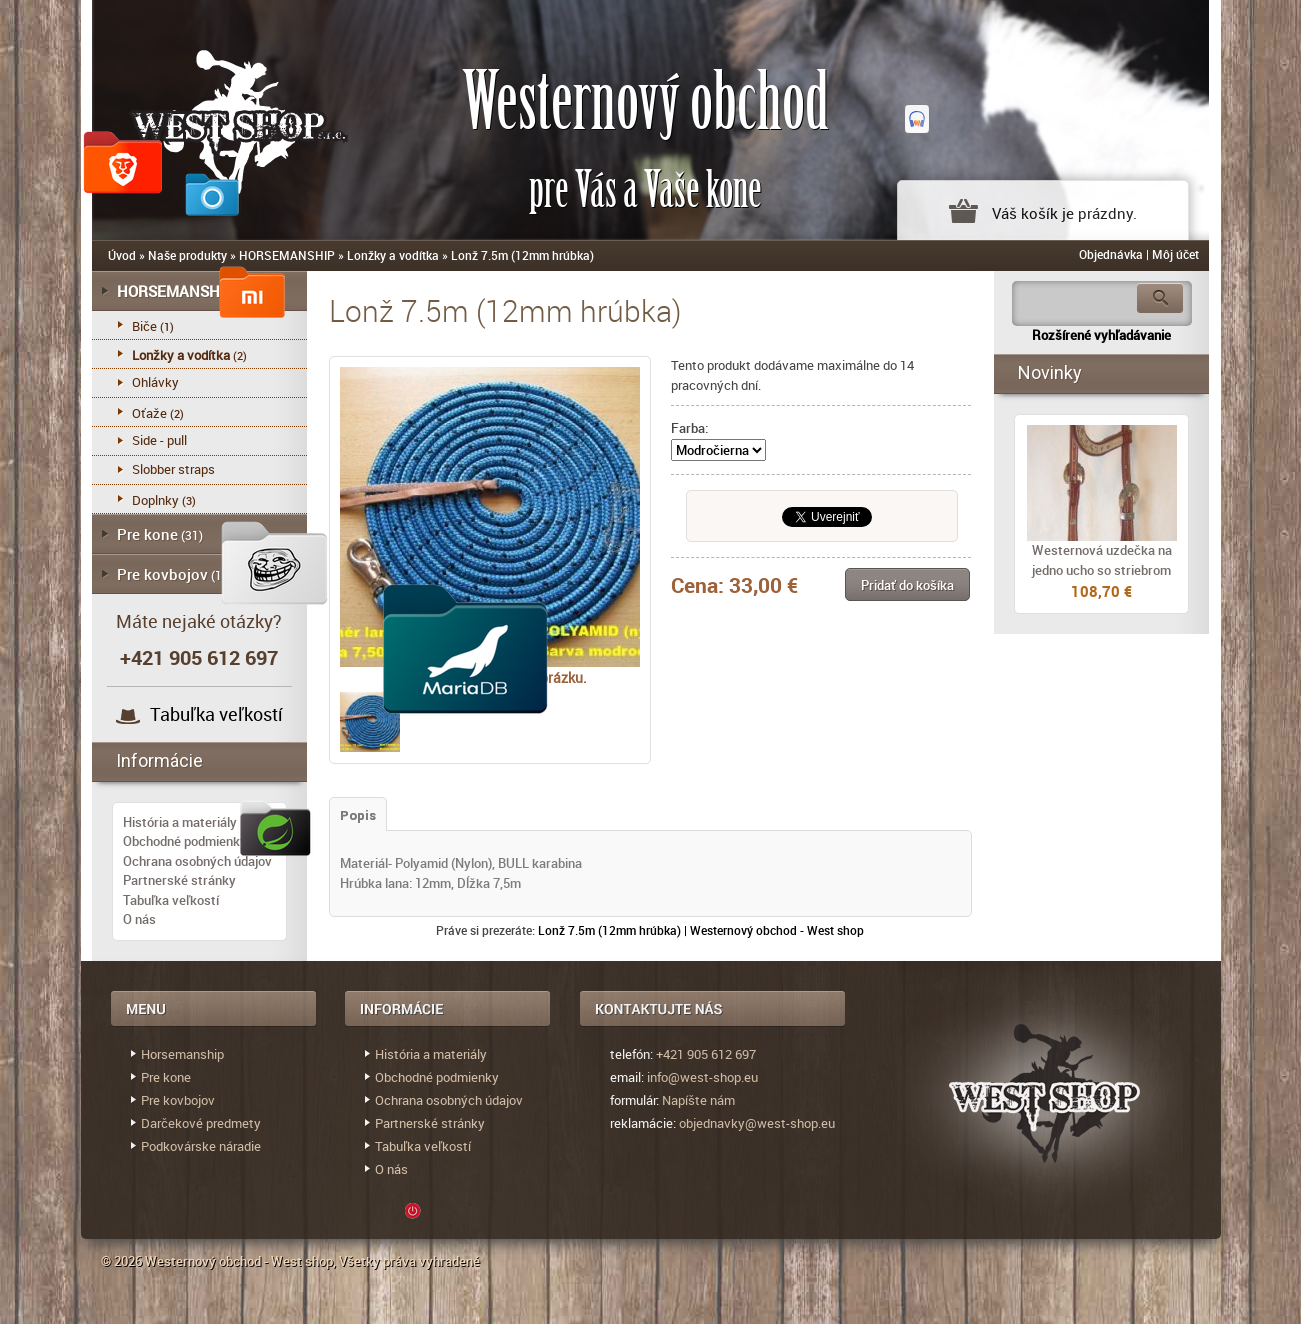 The width and height of the screenshot is (1301, 1324). Describe the element at coordinates (274, 566) in the screenshot. I see `open your meme collection folder` at that location.